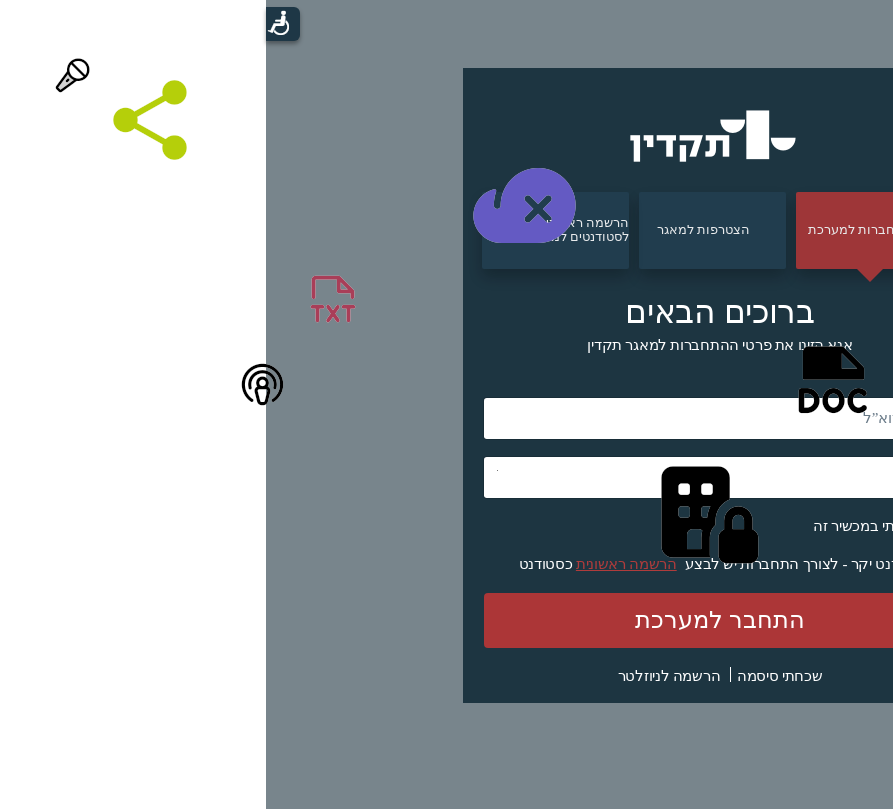 The height and width of the screenshot is (809, 893). I want to click on secure building access control, so click(707, 512).